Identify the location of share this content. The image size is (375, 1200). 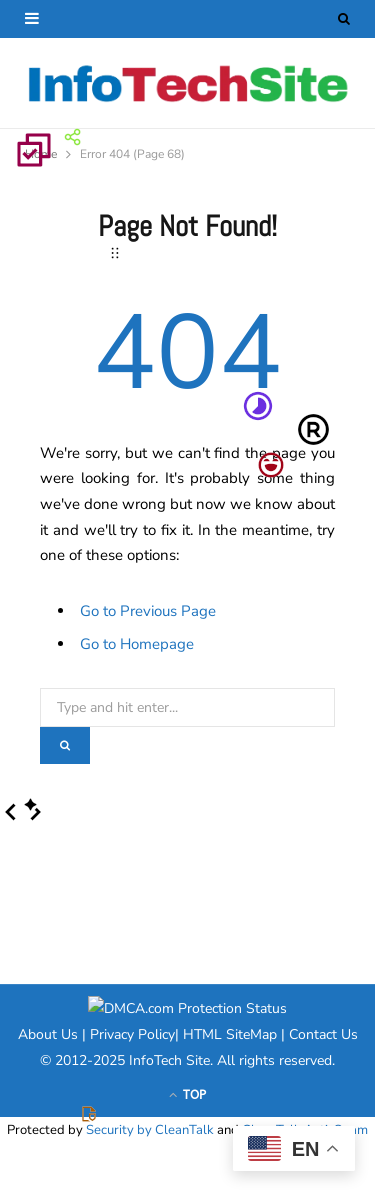
(73, 137).